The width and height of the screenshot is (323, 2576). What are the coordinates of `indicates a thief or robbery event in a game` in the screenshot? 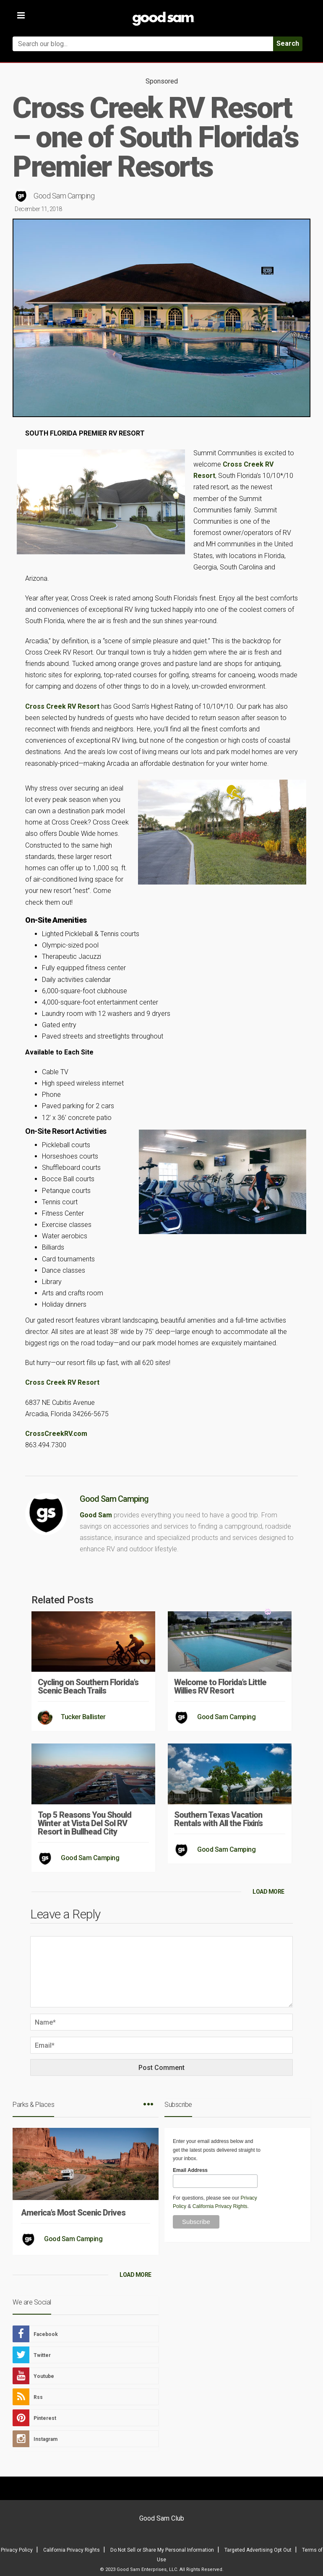 It's located at (235, 793).